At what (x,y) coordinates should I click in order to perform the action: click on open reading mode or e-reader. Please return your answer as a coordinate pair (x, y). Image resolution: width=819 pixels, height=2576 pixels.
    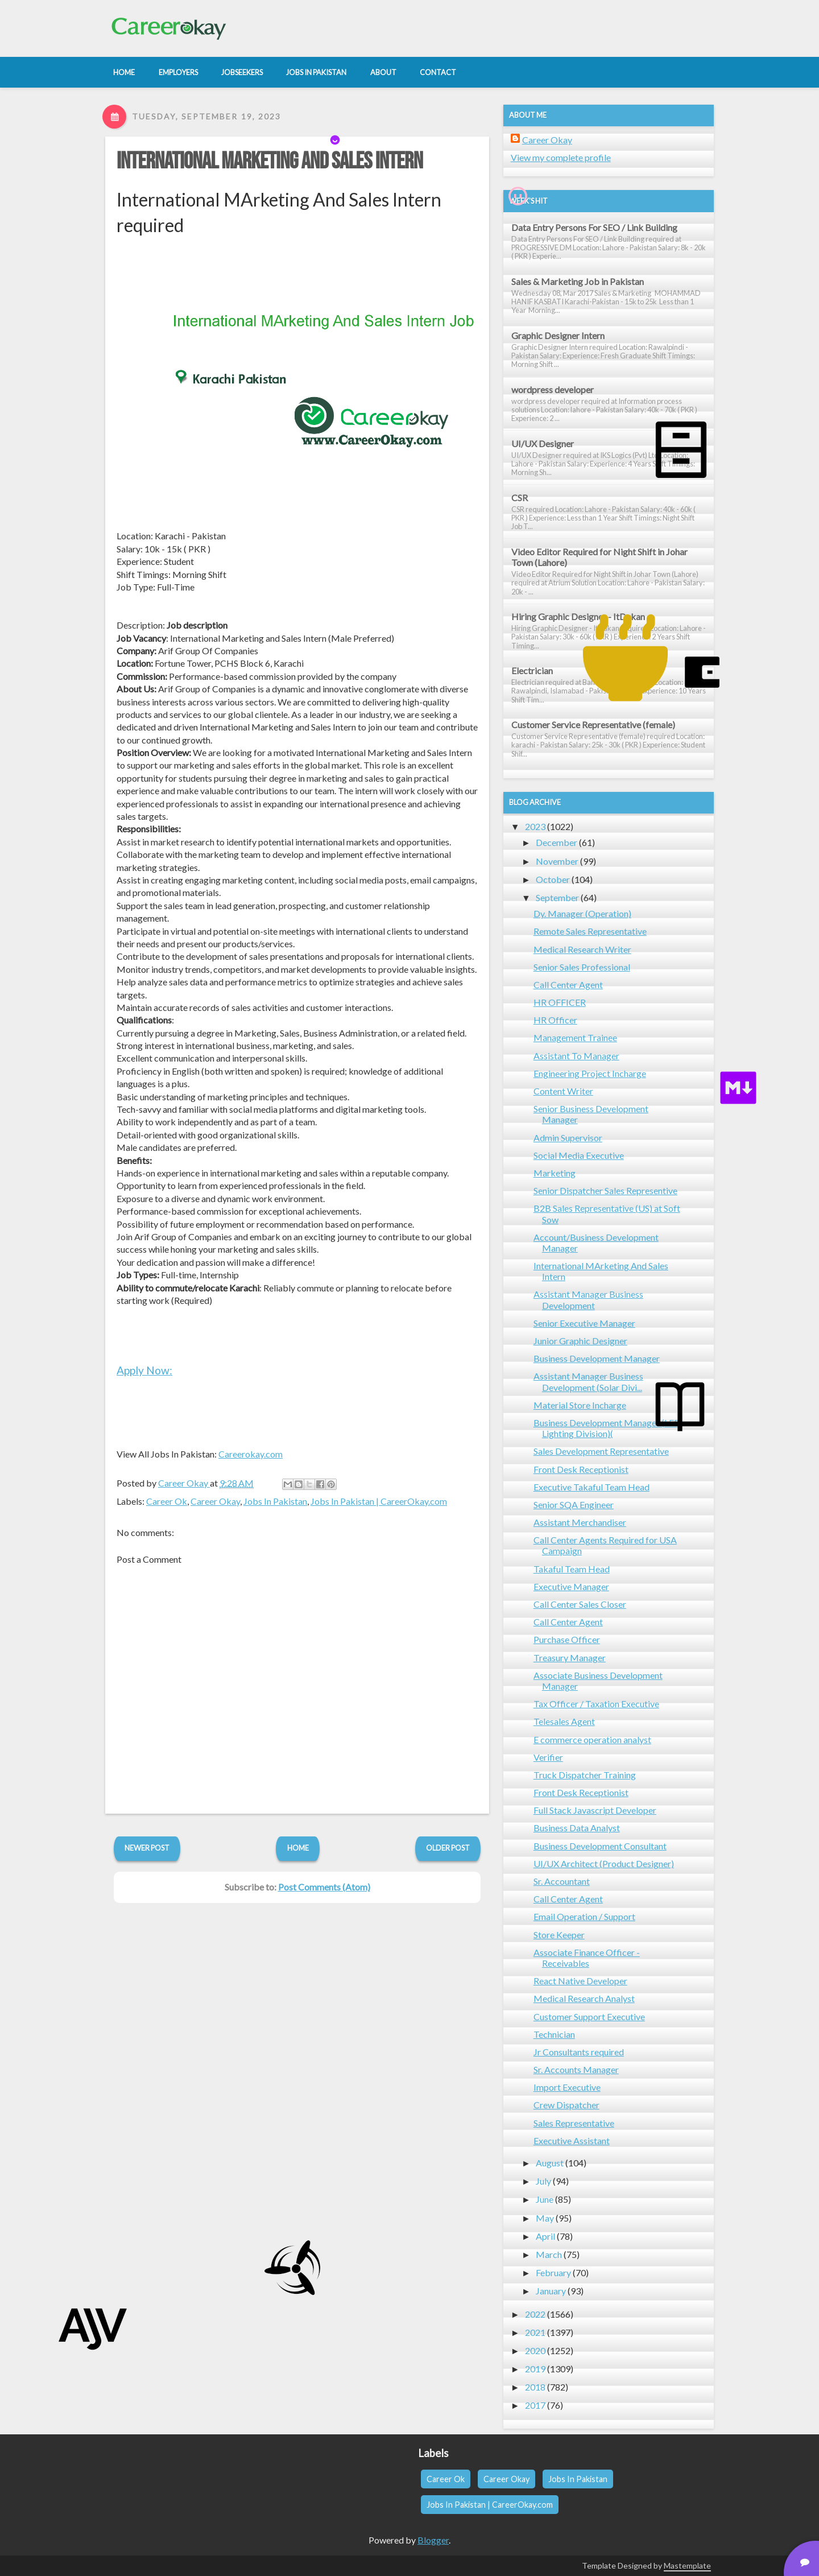
    Looking at the image, I should click on (680, 1404).